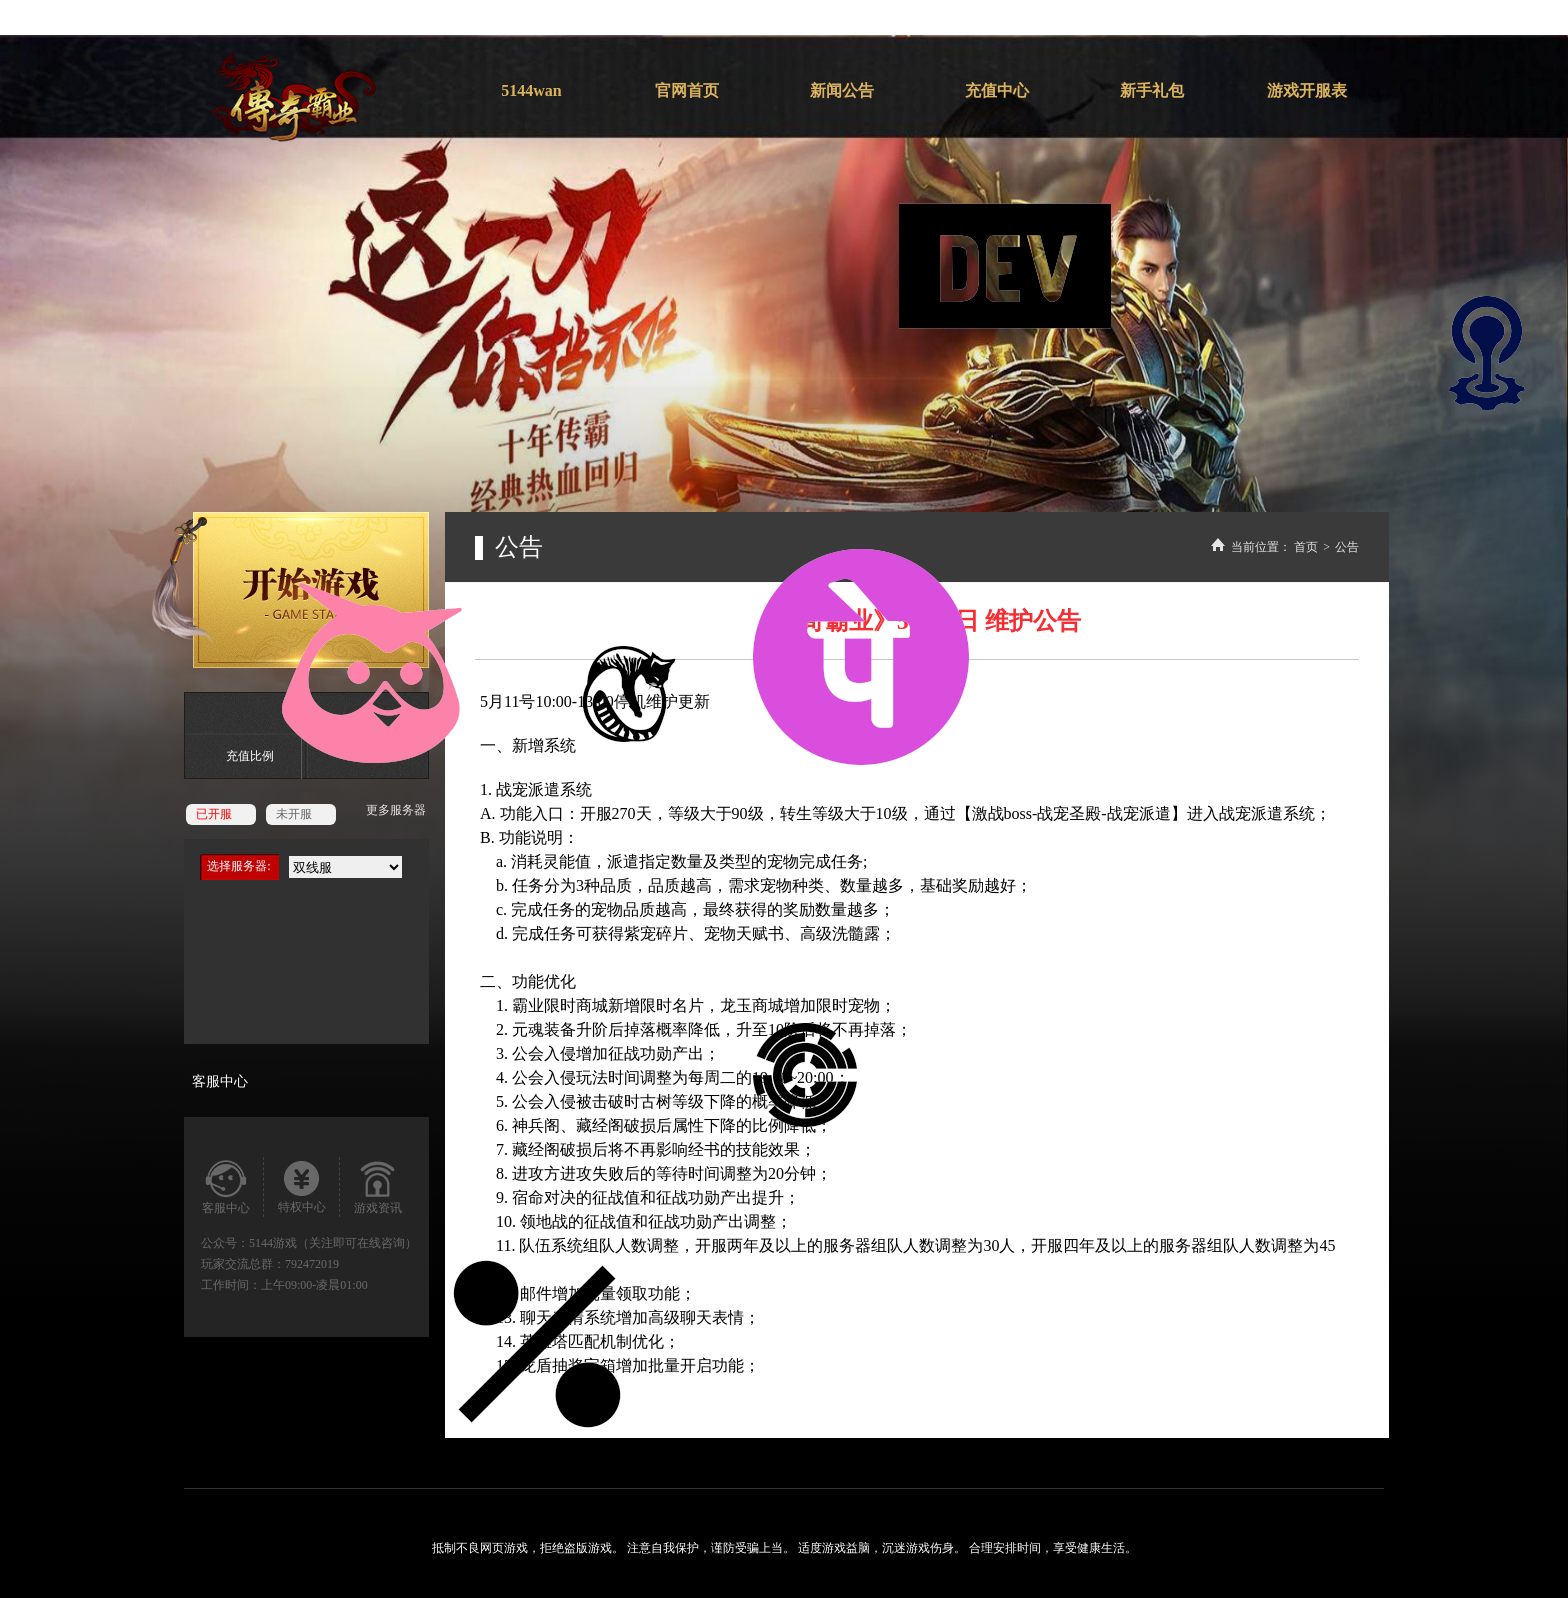  Describe the element at coordinates (537, 1344) in the screenshot. I see `view discount or promotional offer` at that location.